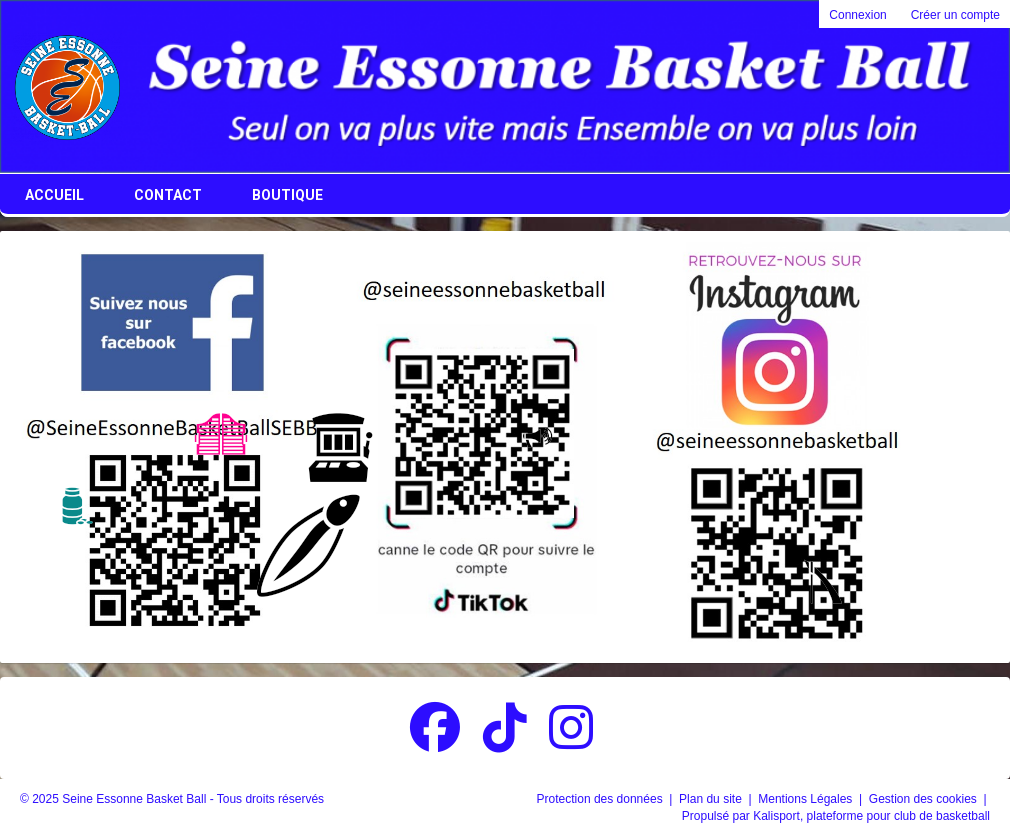  I want to click on view medication or prescription details, so click(76, 506).